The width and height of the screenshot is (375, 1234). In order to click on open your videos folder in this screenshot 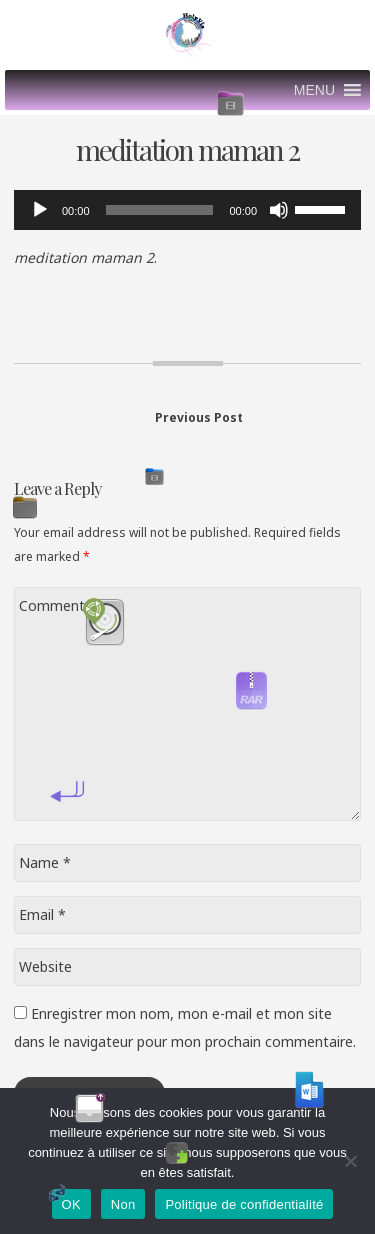, I will do `click(154, 476)`.